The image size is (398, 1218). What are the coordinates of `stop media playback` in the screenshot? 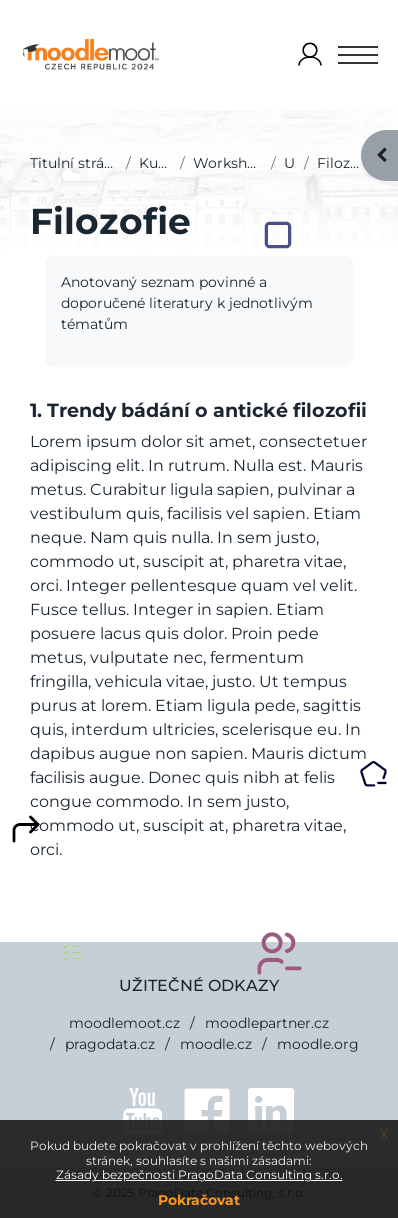 It's located at (278, 235).